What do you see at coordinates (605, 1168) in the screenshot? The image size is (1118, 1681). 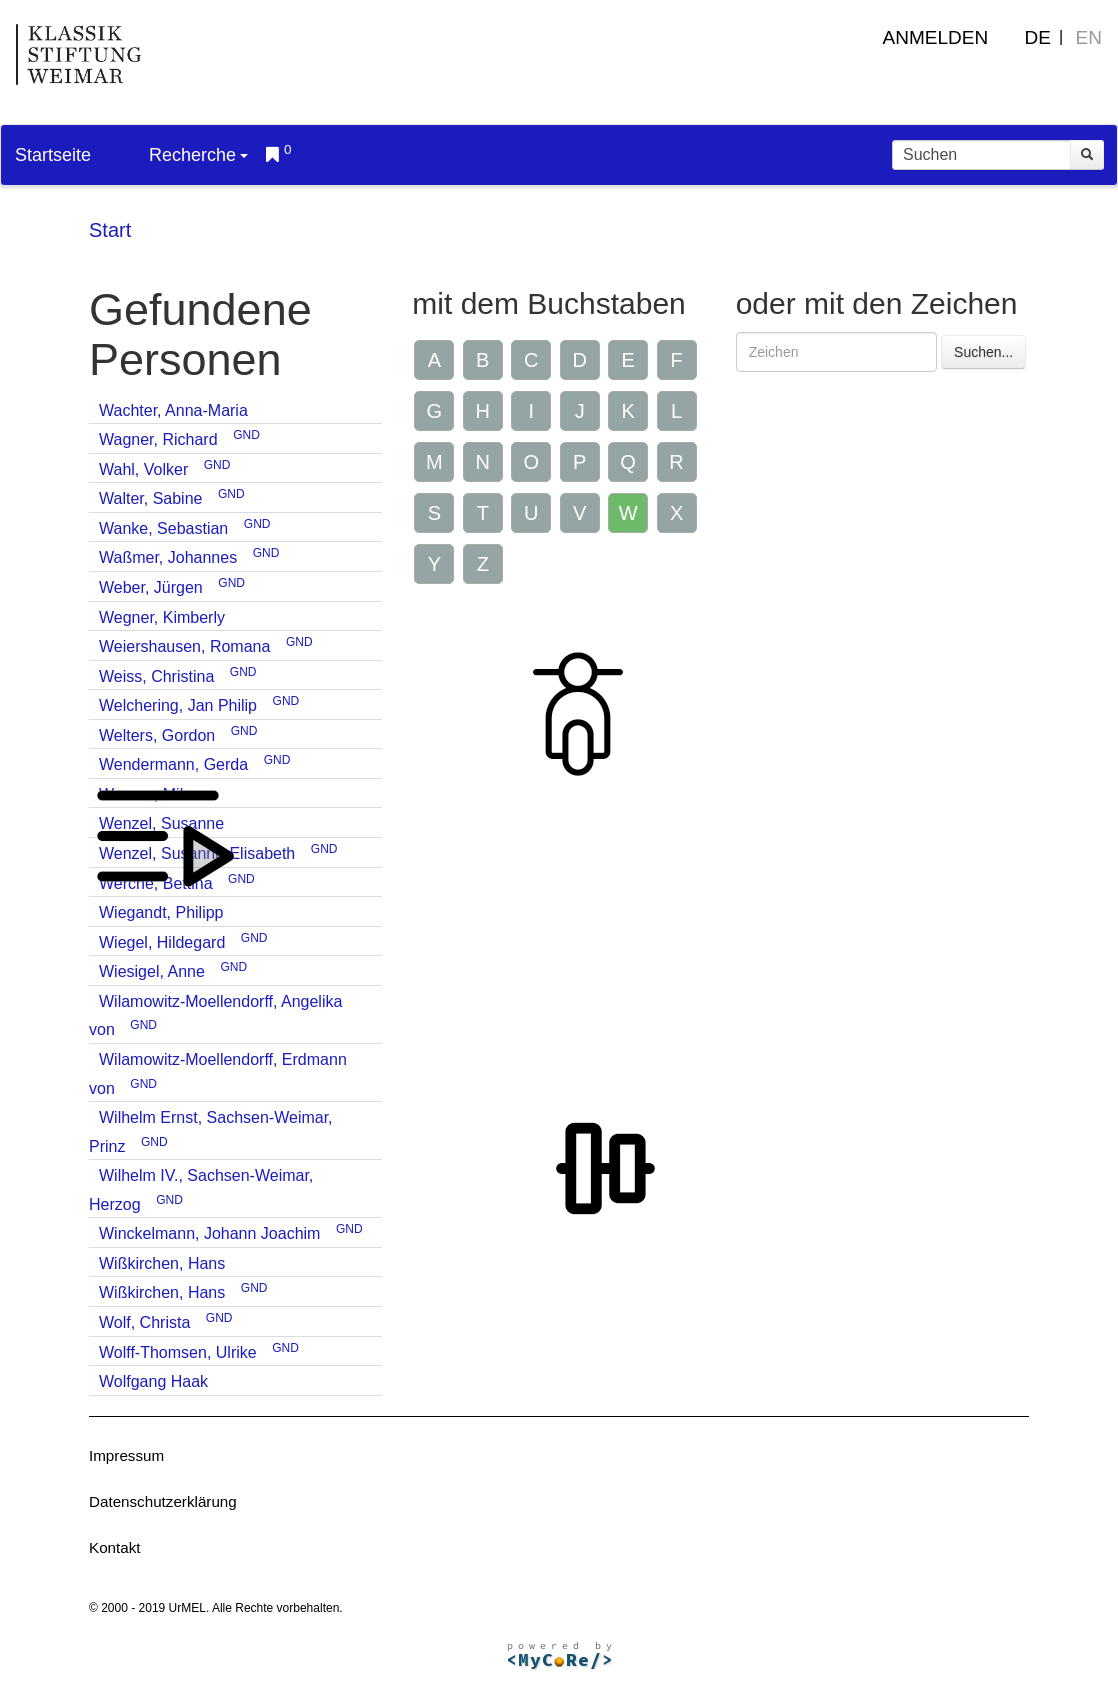 I see `align objects to vertical center` at bounding box center [605, 1168].